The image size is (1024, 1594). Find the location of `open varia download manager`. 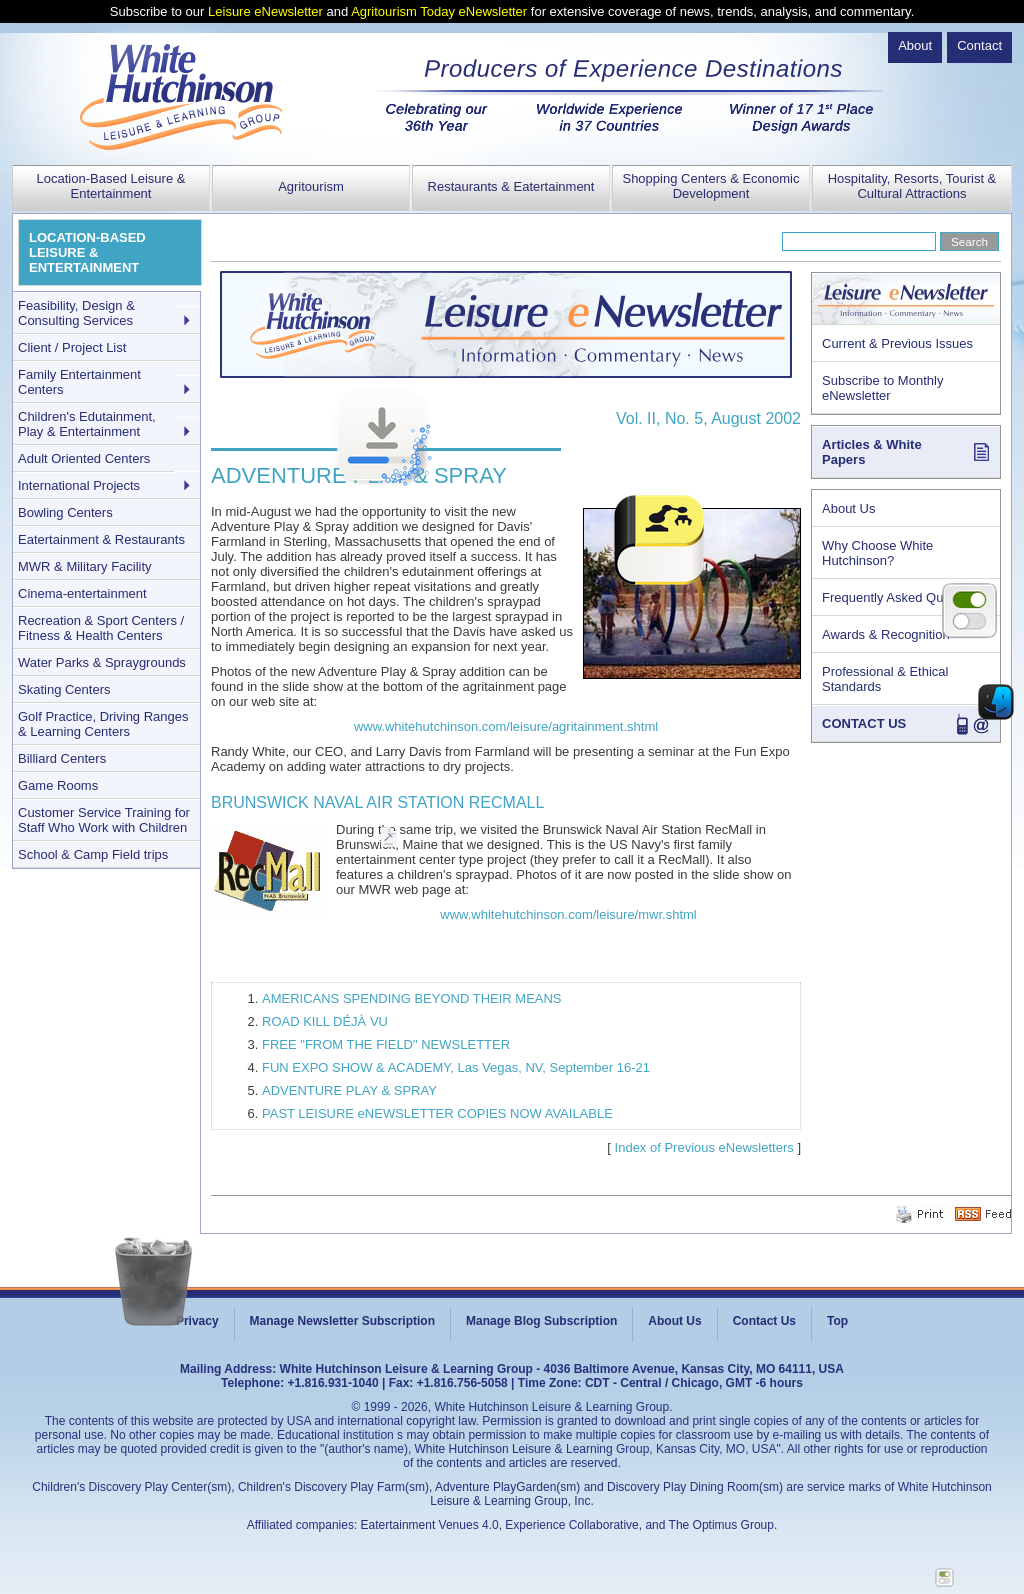

open varia download manager is located at coordinates (382, 436).